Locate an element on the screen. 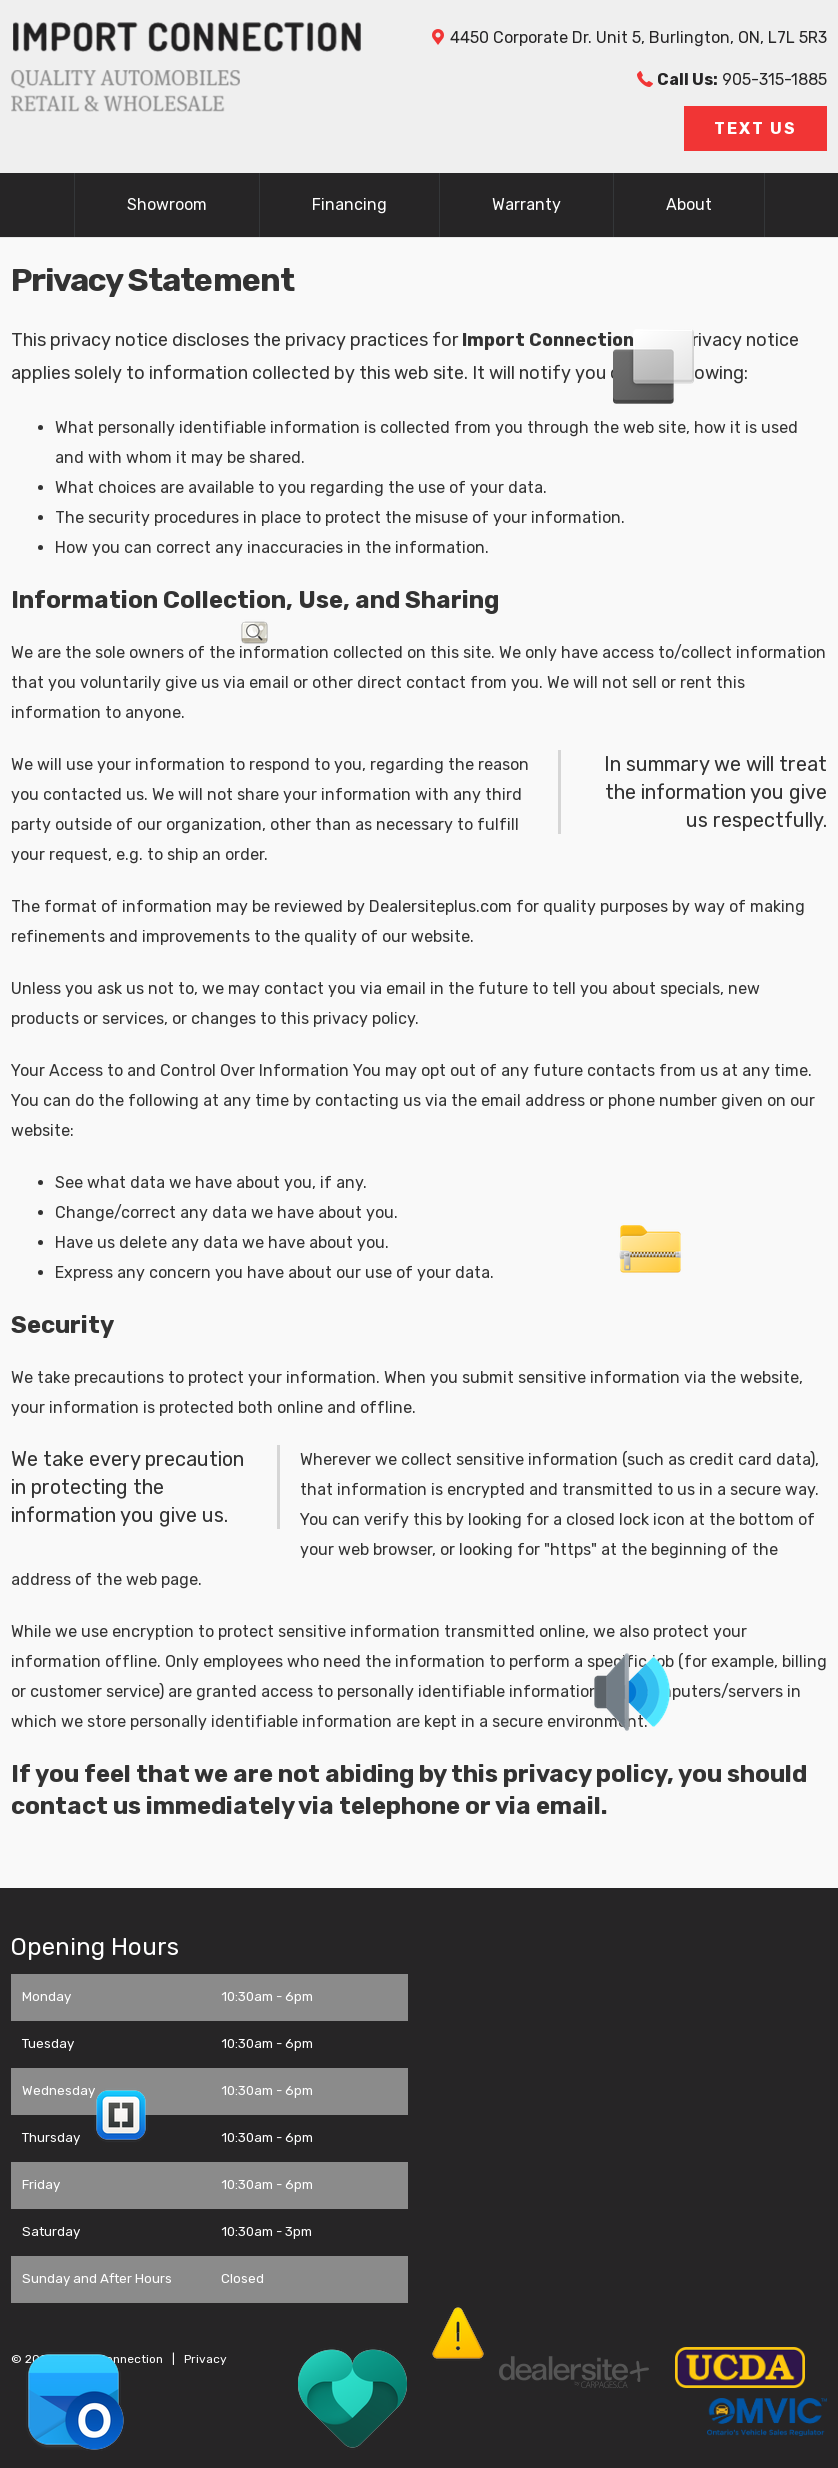 The image size is (838, 2468). open a compressed zip folder is located at coordinates (650, 1250).